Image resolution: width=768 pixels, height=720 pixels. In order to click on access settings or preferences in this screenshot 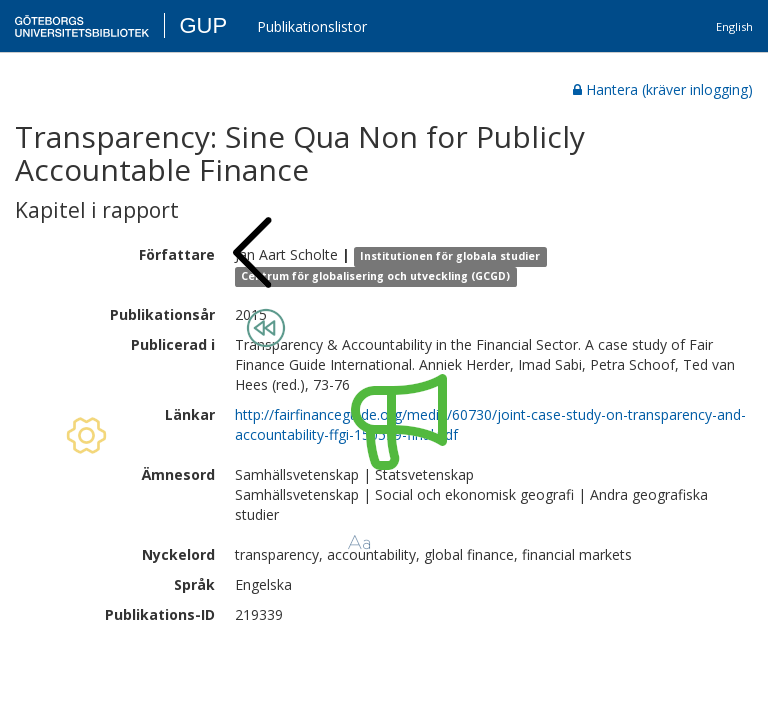, I will do `click(86, 435)`.